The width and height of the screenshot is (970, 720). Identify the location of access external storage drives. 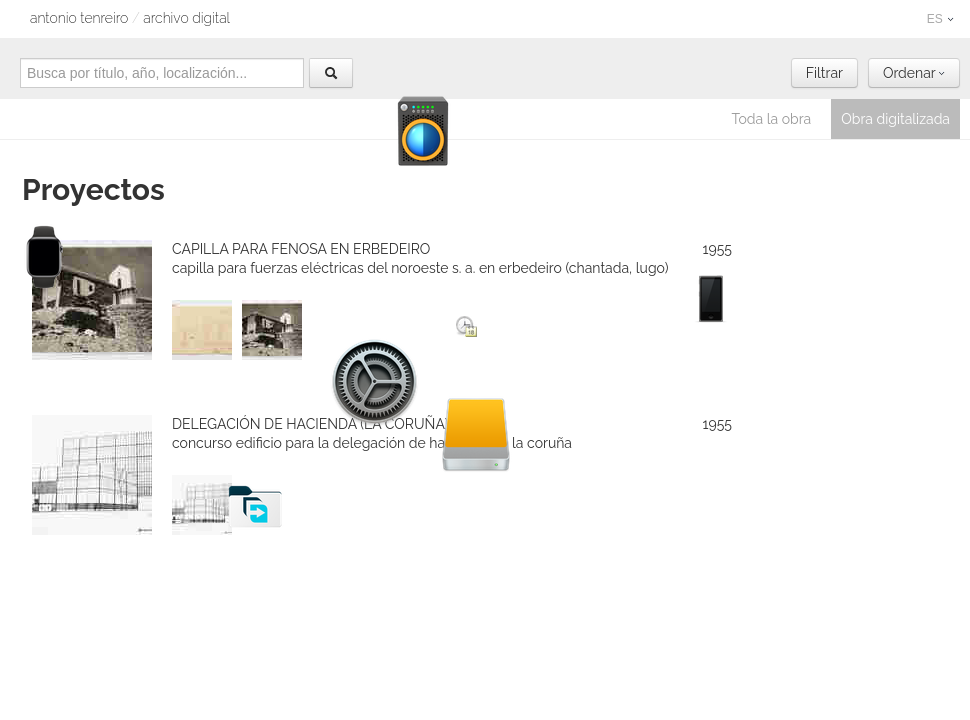
(476, 436).